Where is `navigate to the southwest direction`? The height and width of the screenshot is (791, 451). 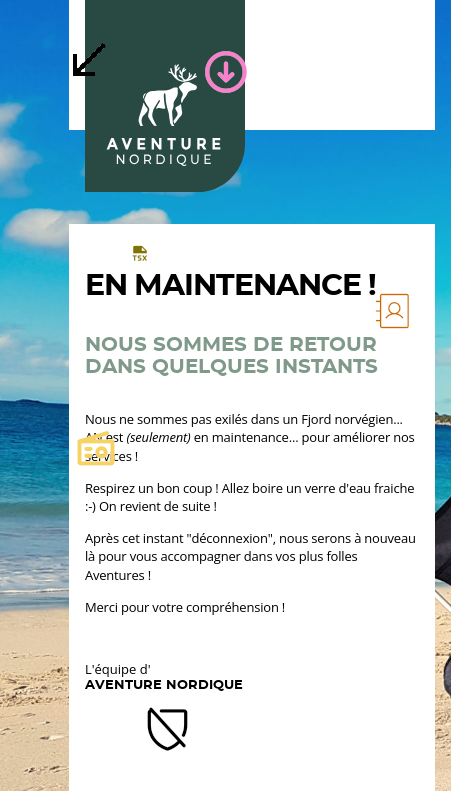 navigate to the southwest direction is located at coordinates (88, 60).